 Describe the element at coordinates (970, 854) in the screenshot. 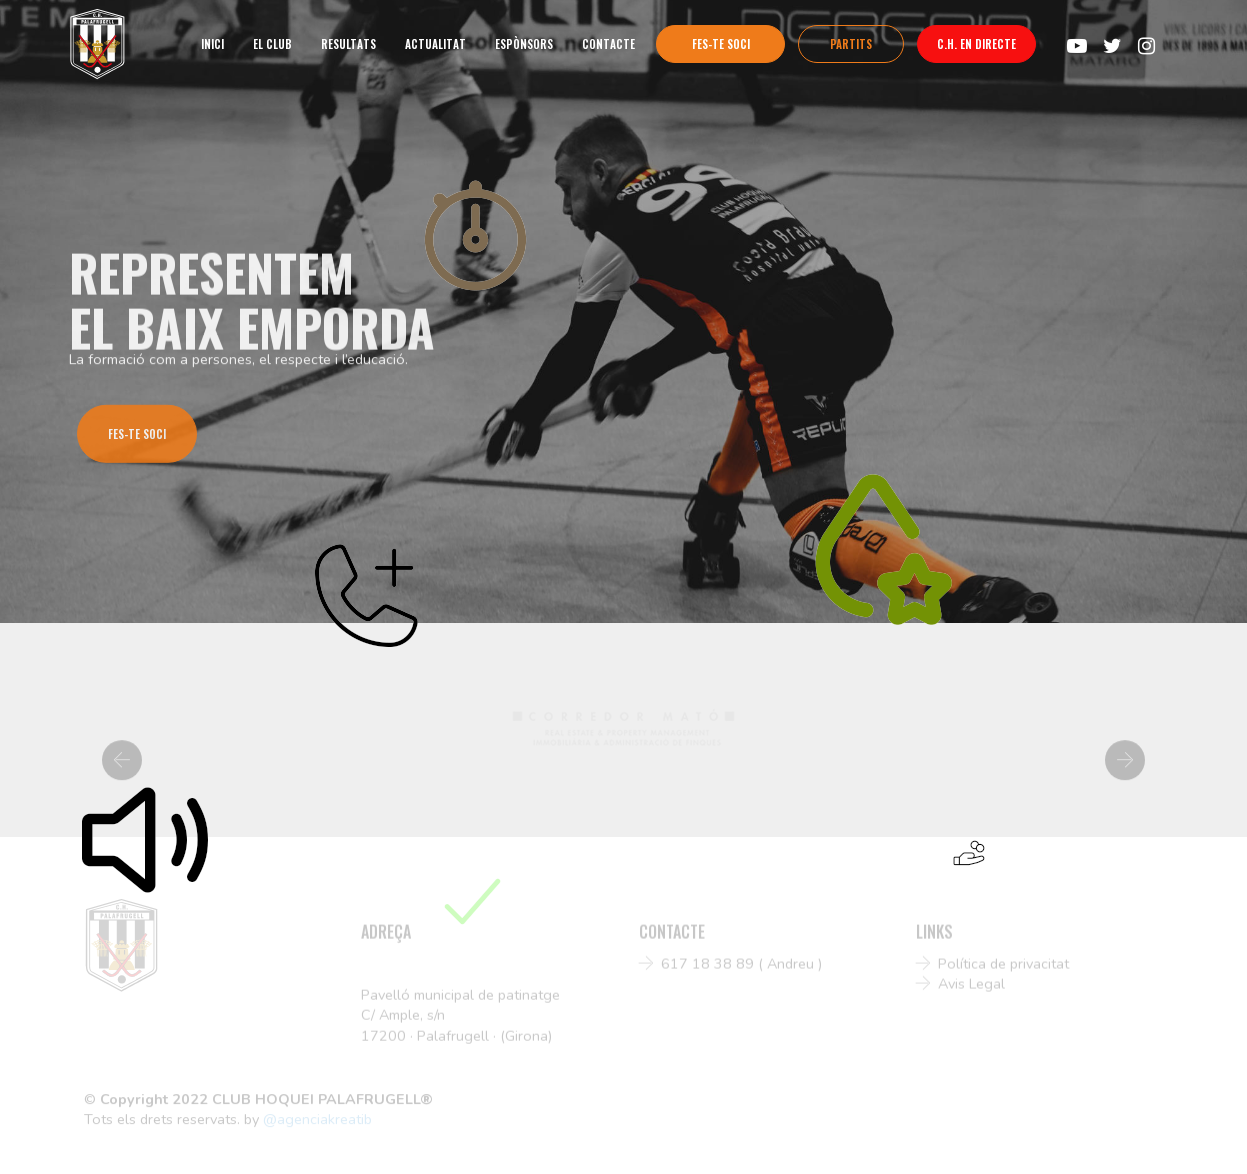

I see `make a payment or donation` at that location.